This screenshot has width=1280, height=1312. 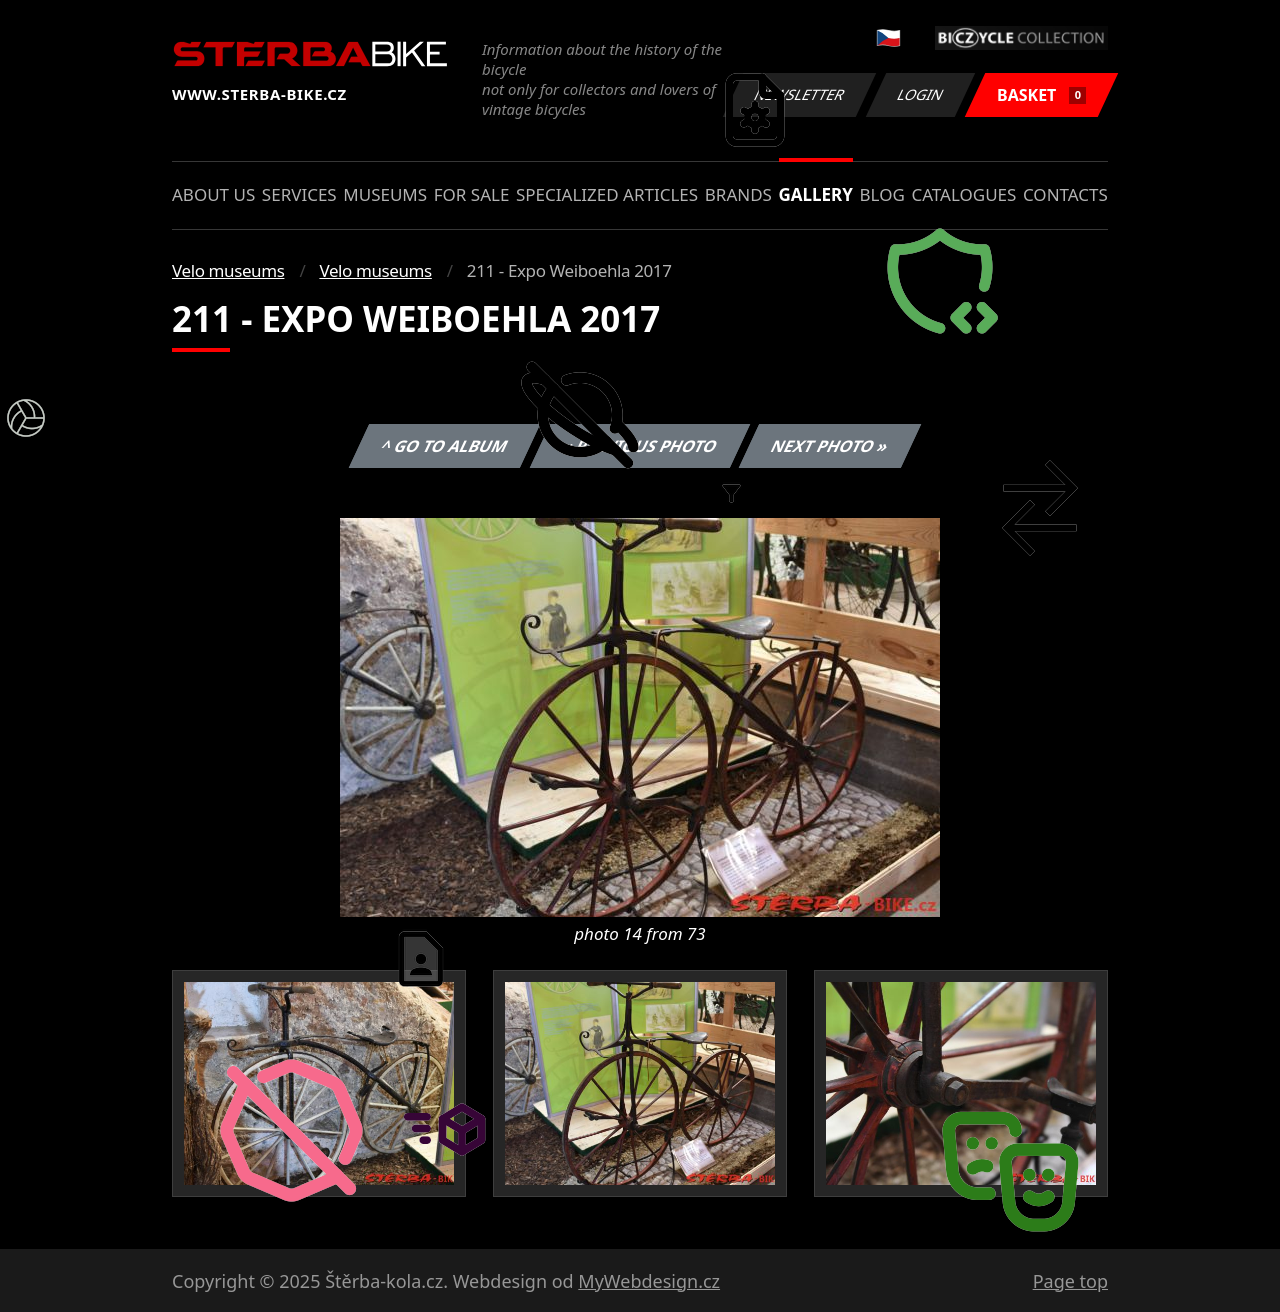 I want to click on access file settings or preferences, so click(x=755, y=110).